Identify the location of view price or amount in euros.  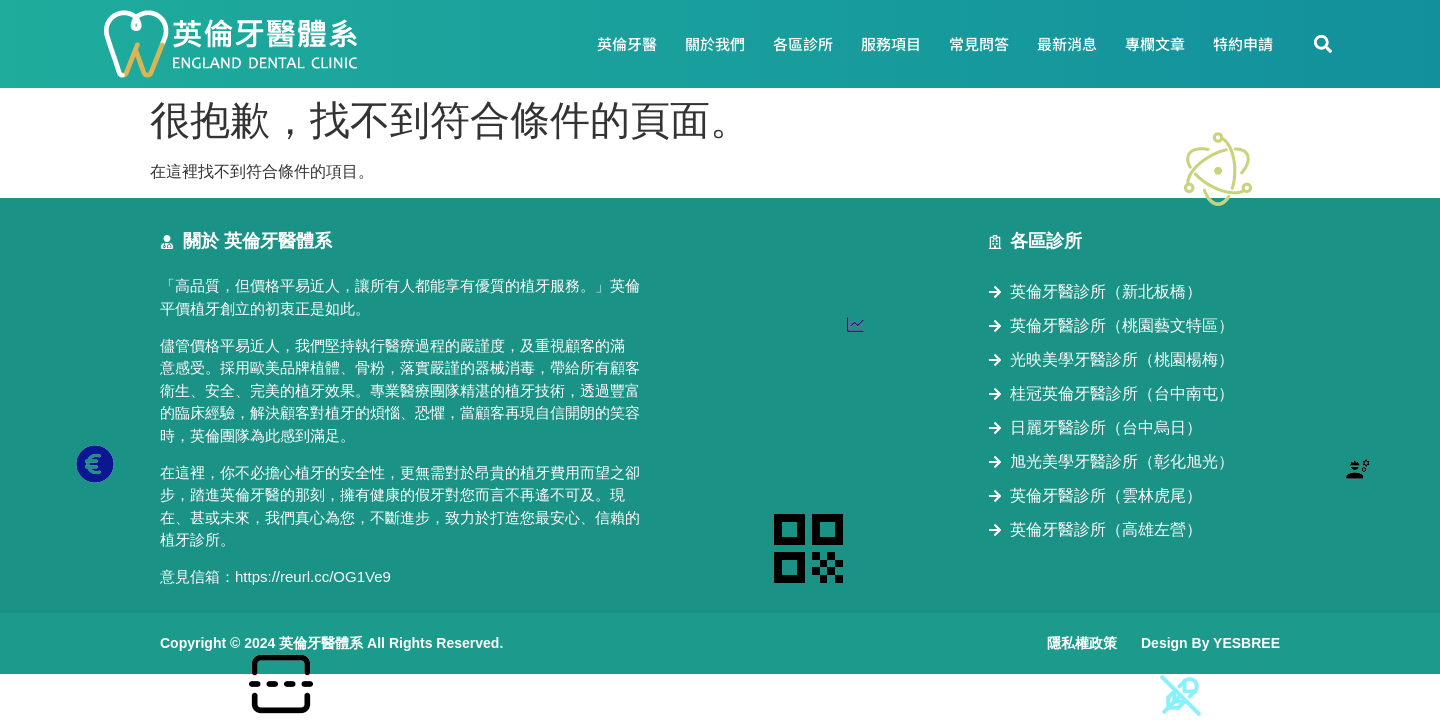
(95, 464).